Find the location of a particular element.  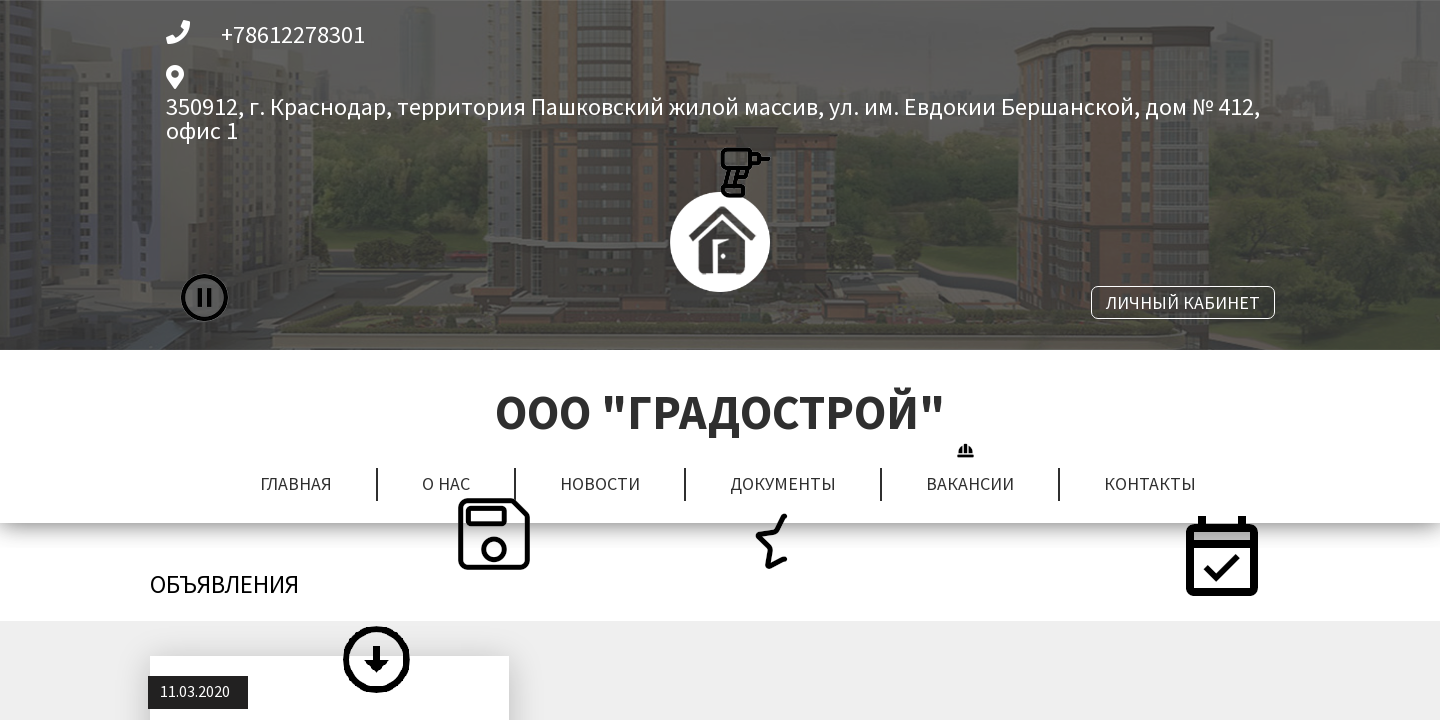

download file or content is located at coordinates (376, 659).